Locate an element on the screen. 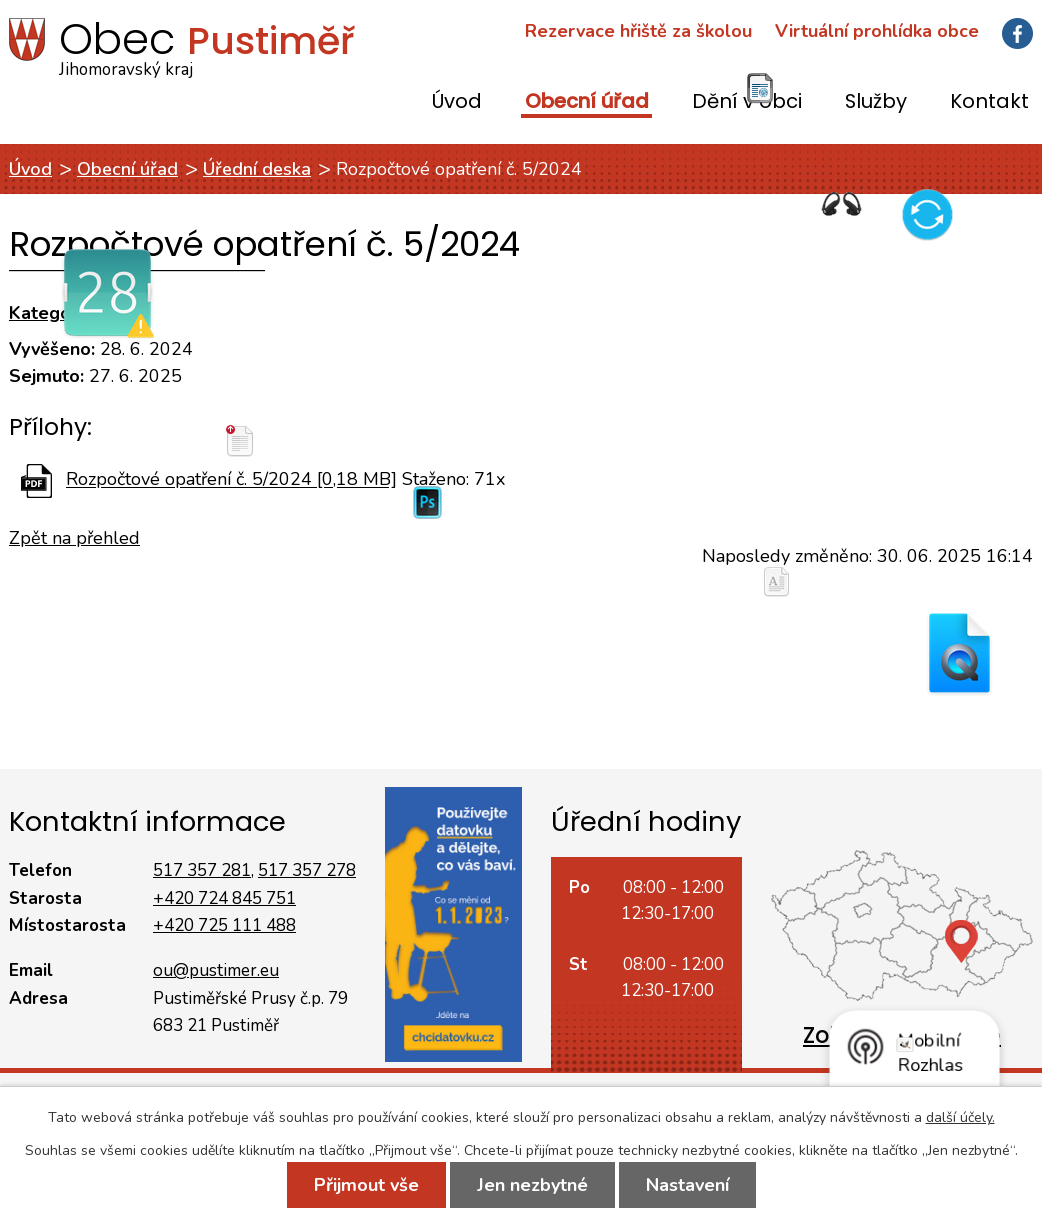  connect beats wireless earbuds via bluetooth is located at coordinates (841, 205).